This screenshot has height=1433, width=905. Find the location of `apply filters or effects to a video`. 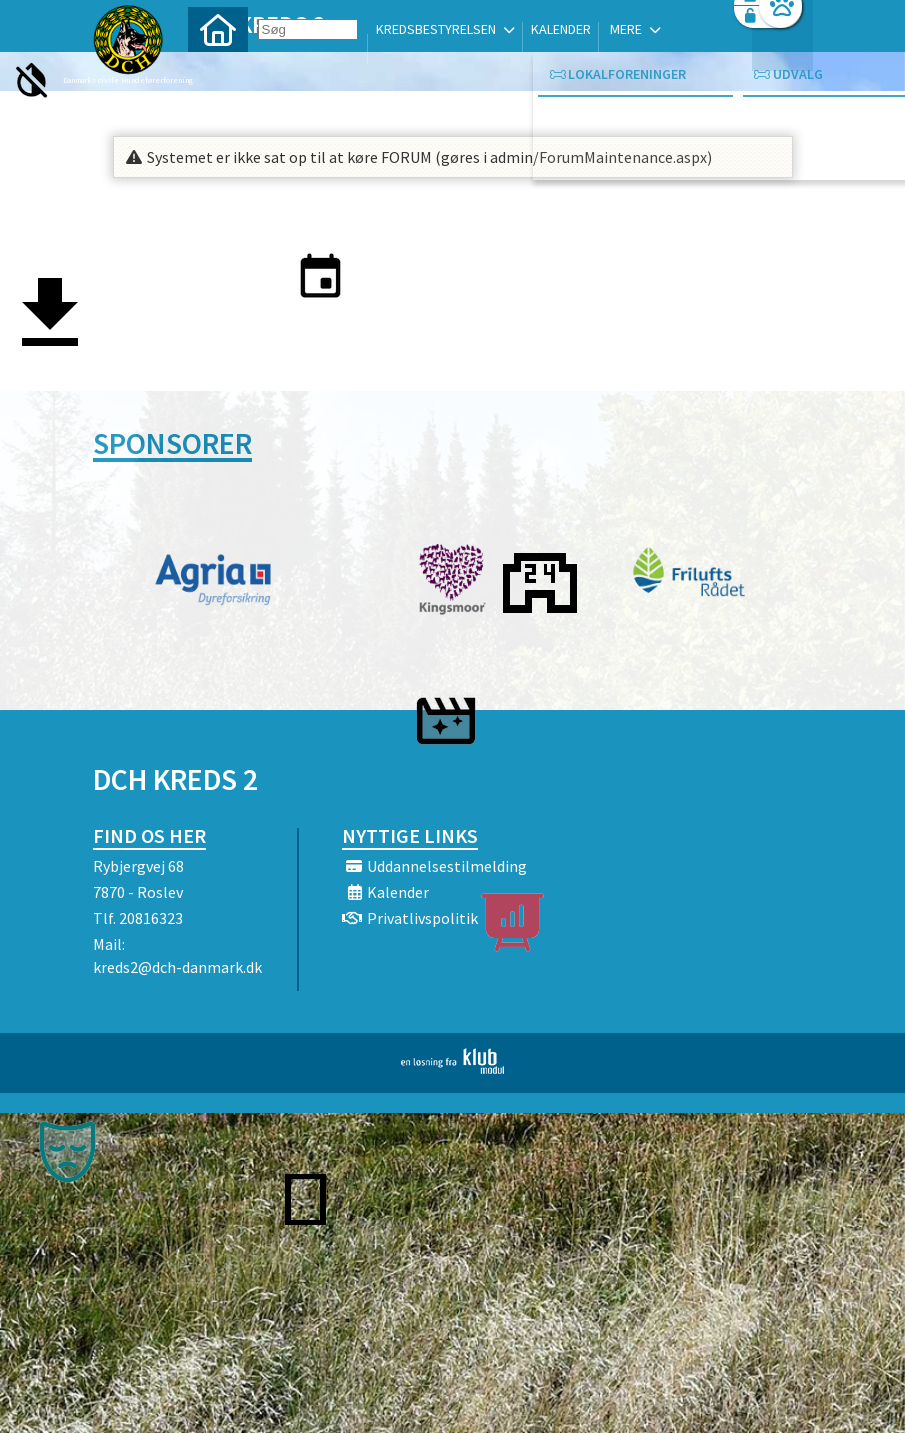

apply filters or effects to a video is located at coordinates (446, 721).